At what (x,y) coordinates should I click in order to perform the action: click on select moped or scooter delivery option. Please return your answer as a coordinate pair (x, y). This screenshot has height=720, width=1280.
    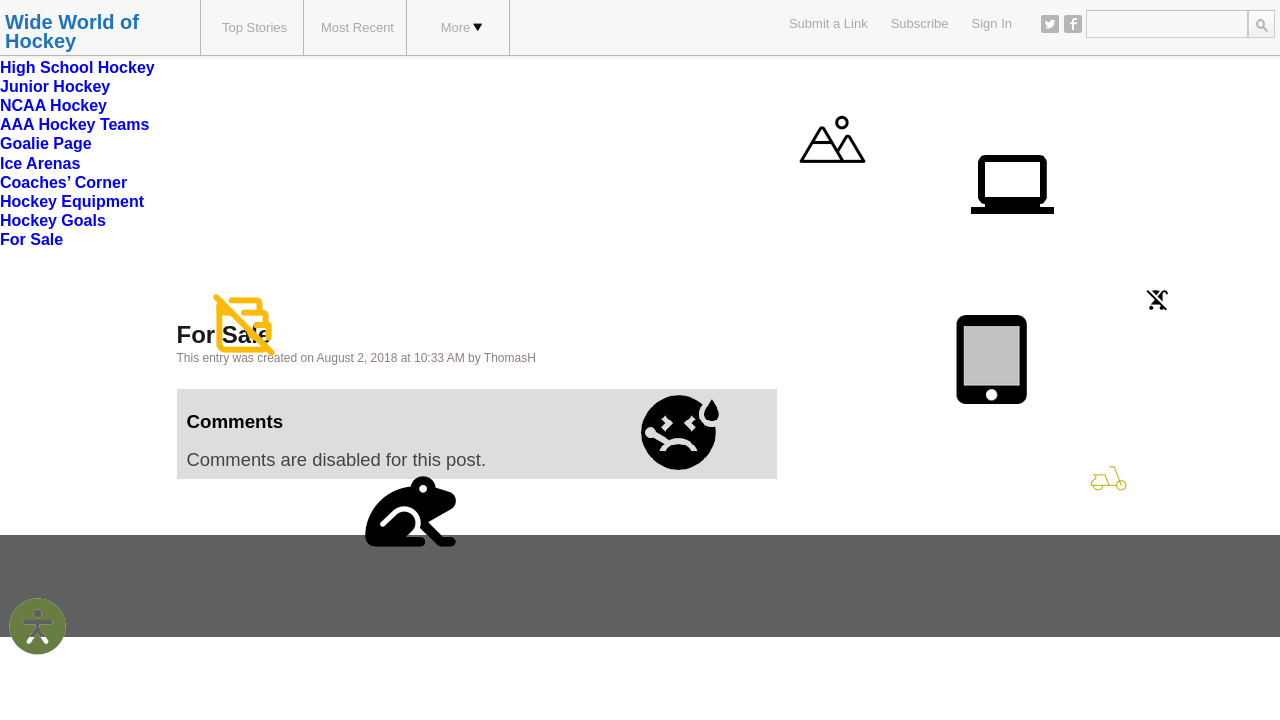
    Looking at the image, I should click on (1108, 479).